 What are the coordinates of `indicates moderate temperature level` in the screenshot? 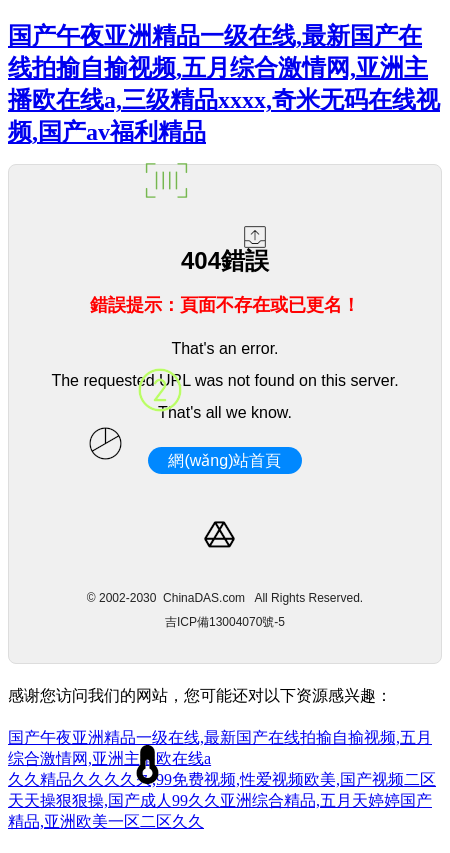 It's located at (147, 764).